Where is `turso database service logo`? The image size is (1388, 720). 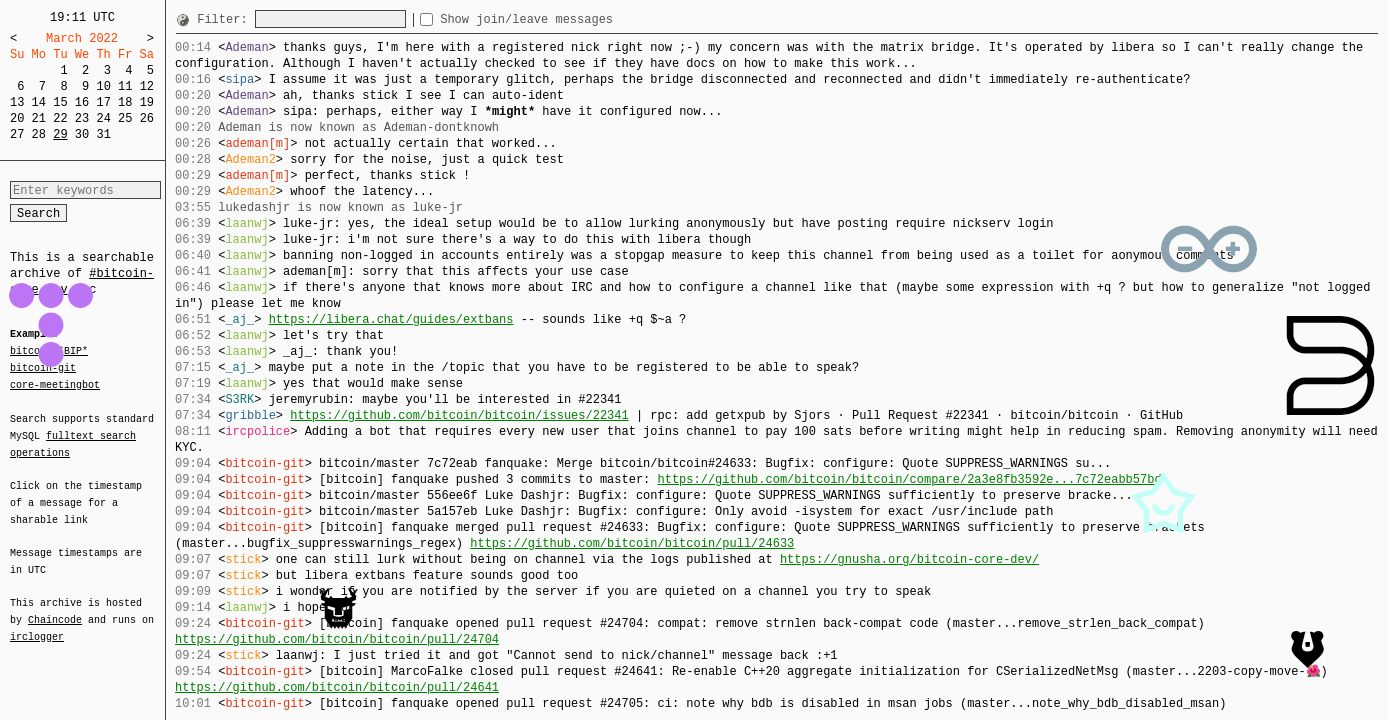 turso database service logo is located at coordinates (338, 608).